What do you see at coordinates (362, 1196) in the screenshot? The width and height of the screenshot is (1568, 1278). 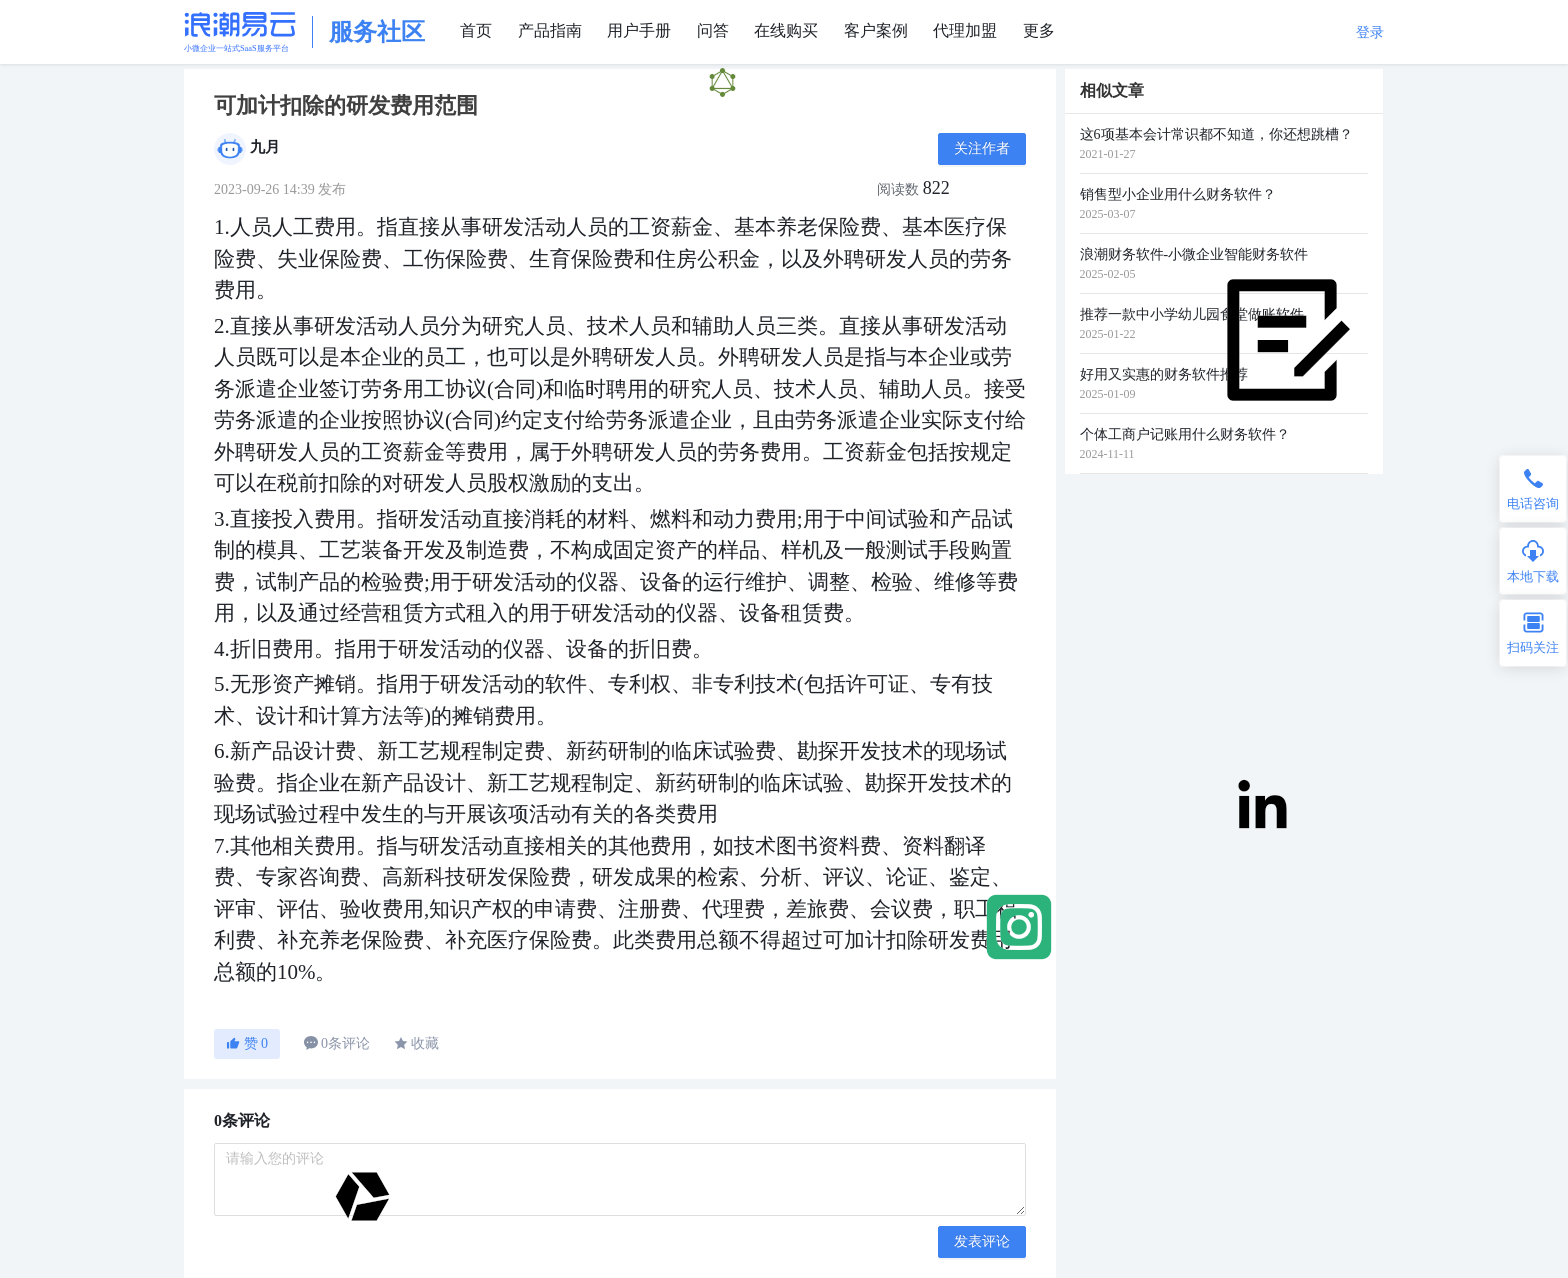 I see `InstaLOD brand logo` at bounding box center [362, 1196].